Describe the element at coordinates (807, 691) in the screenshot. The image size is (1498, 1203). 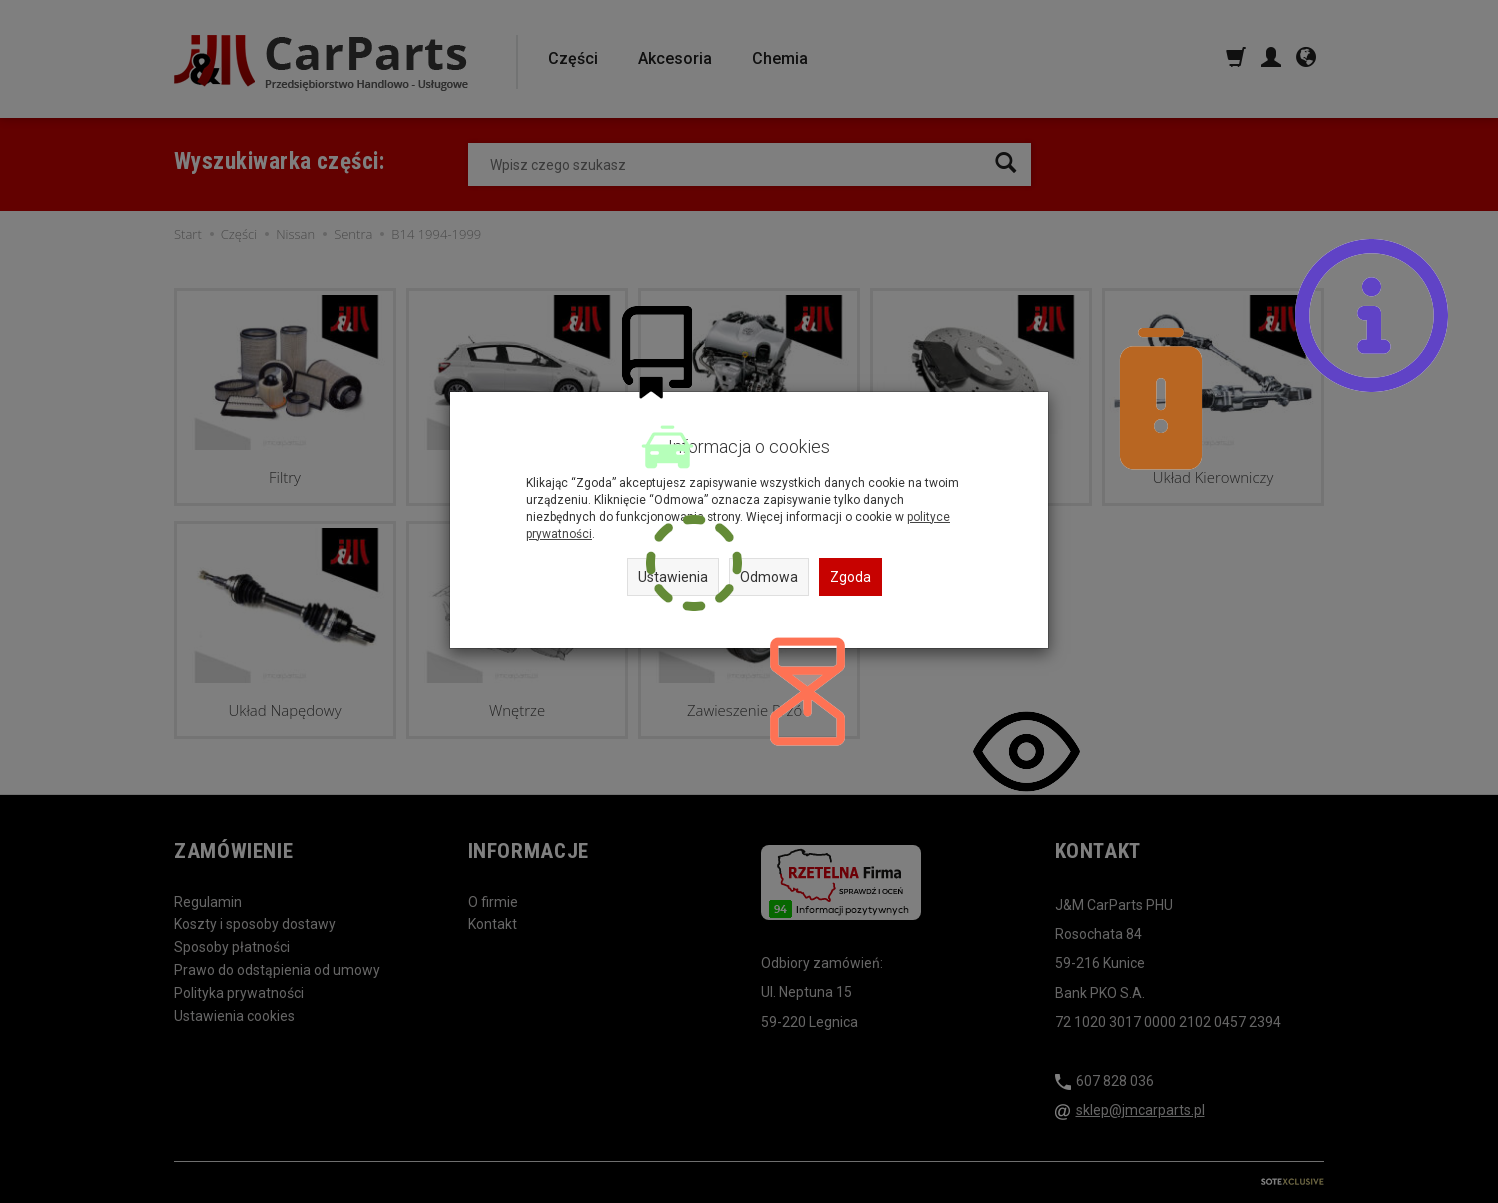
I see `indicates a task or process in progress` at that location.